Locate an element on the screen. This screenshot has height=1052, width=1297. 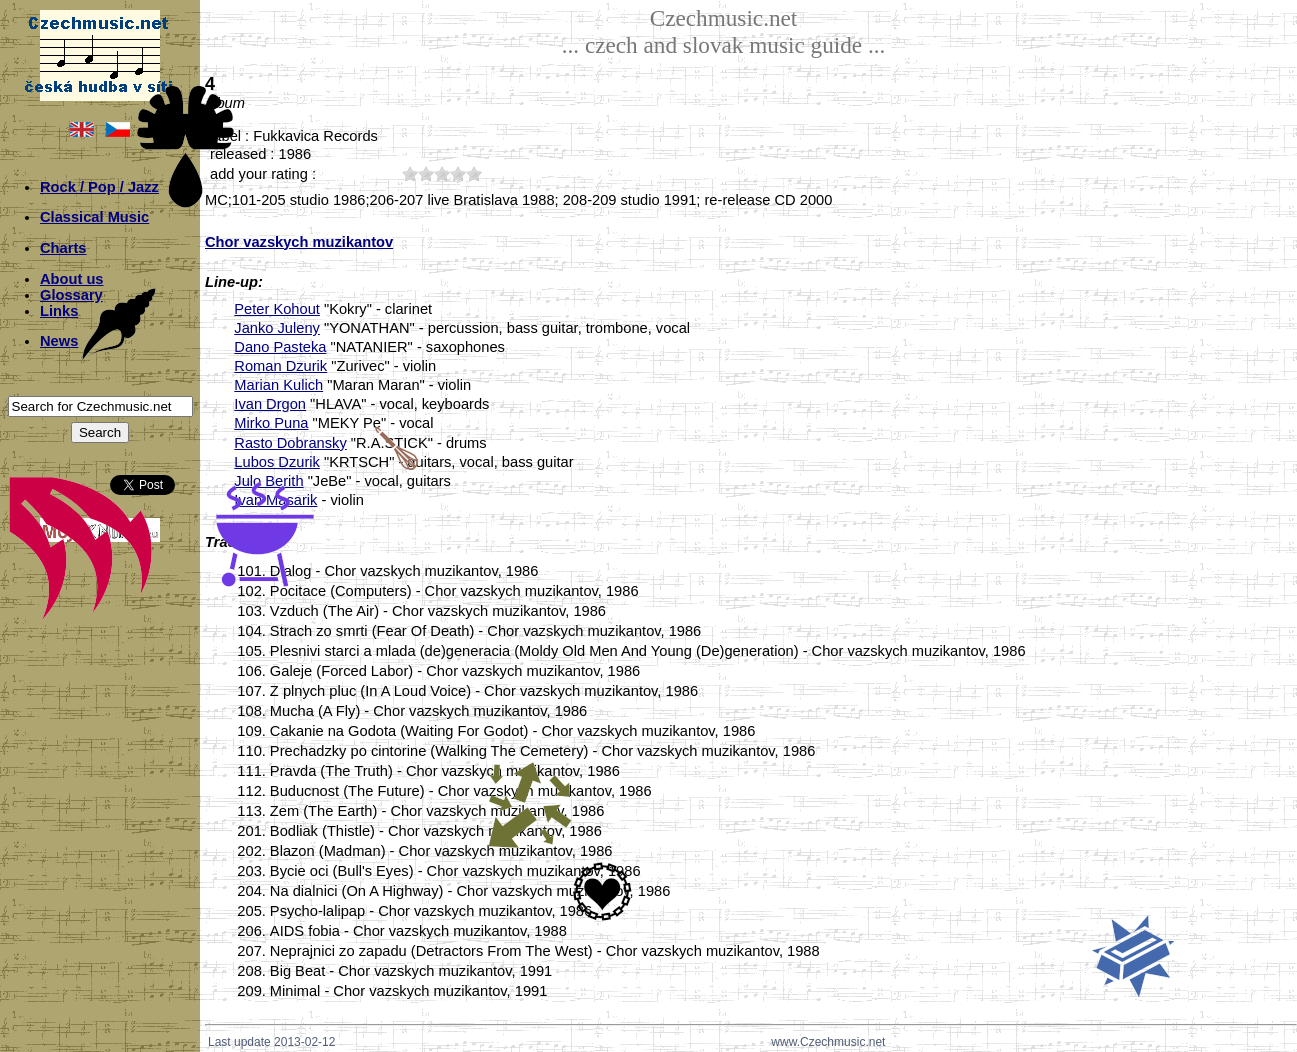
decorative shell item in a game inventory is located at coordinates (118, 323).